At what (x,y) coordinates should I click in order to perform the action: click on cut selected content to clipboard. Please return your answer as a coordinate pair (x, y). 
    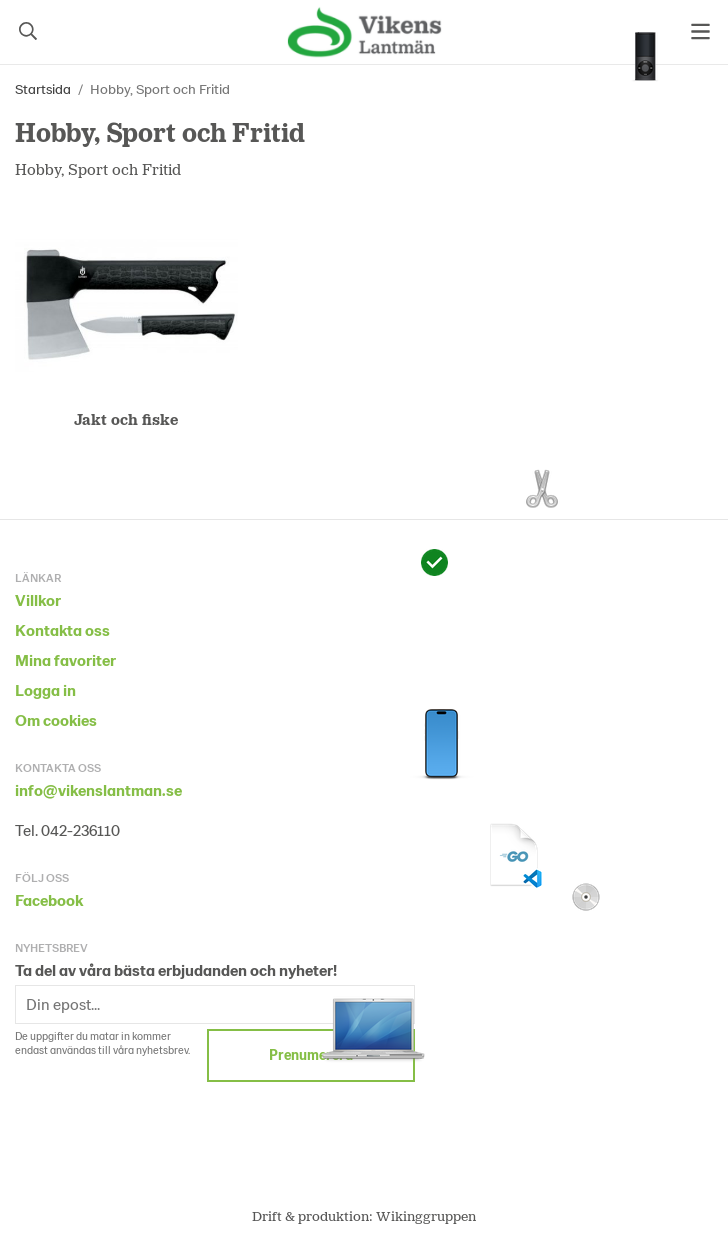
    Looking at the image, I should click on (542, 489).